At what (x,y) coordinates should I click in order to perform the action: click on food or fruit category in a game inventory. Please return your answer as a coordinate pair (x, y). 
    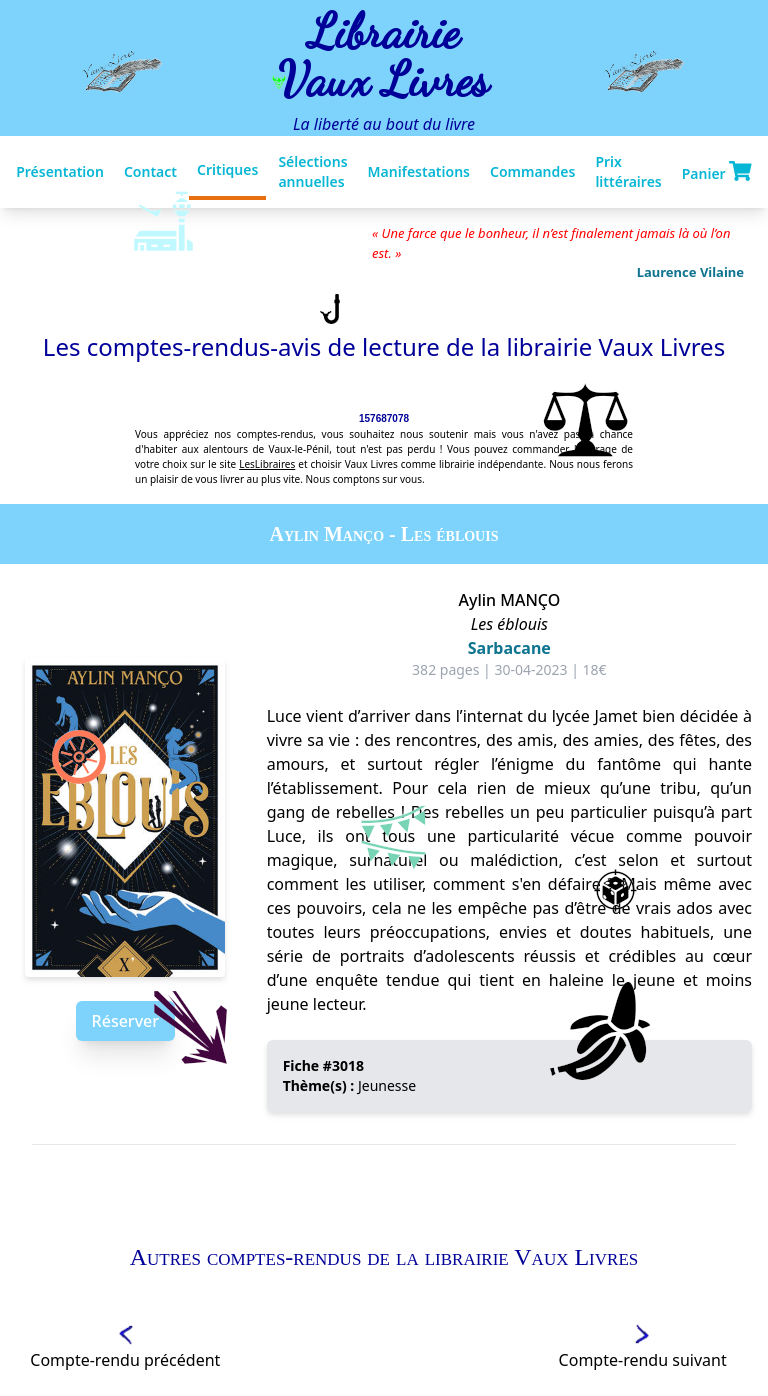
    Looking at the image, I should click on (600, 1031).